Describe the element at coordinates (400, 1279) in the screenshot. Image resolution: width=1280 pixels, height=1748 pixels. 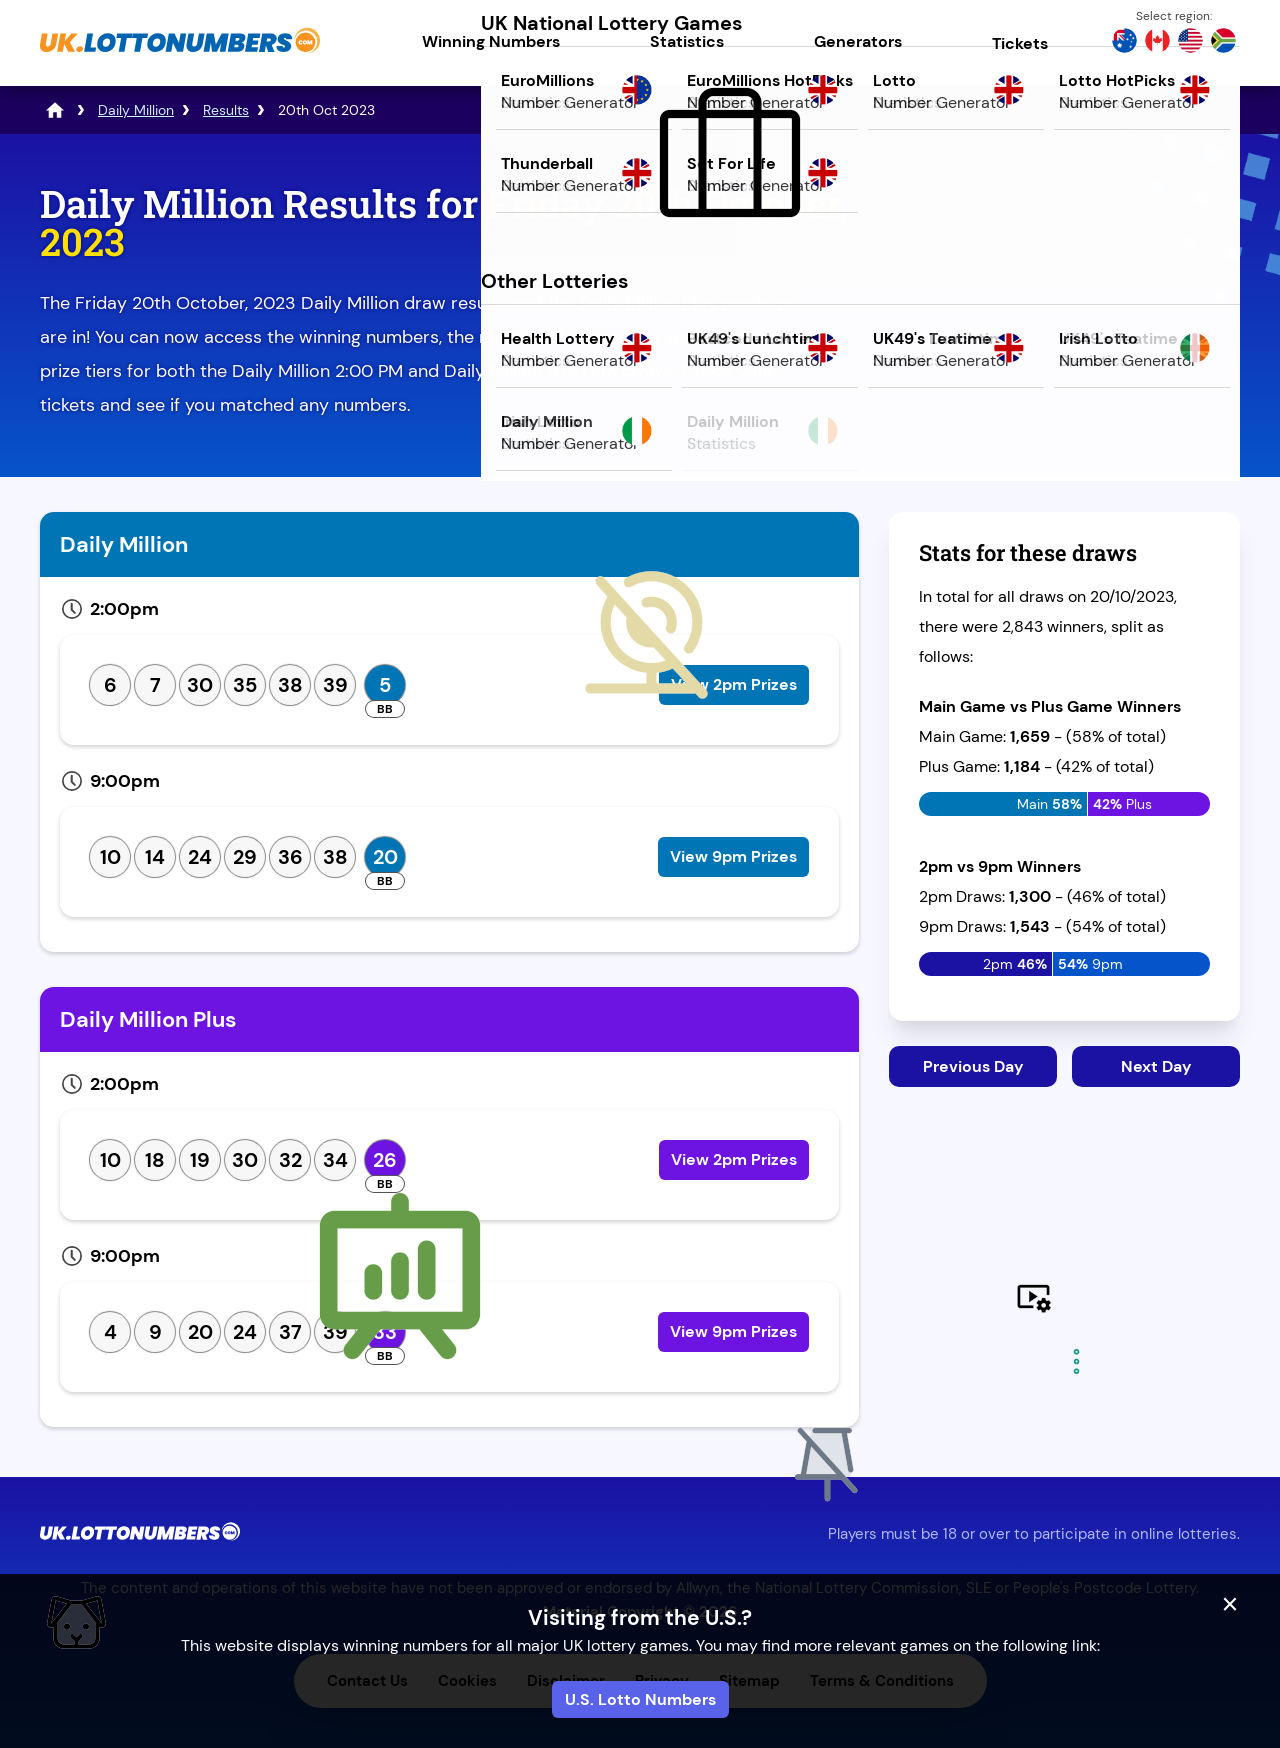
I see `view presentation with chart data` at that location.